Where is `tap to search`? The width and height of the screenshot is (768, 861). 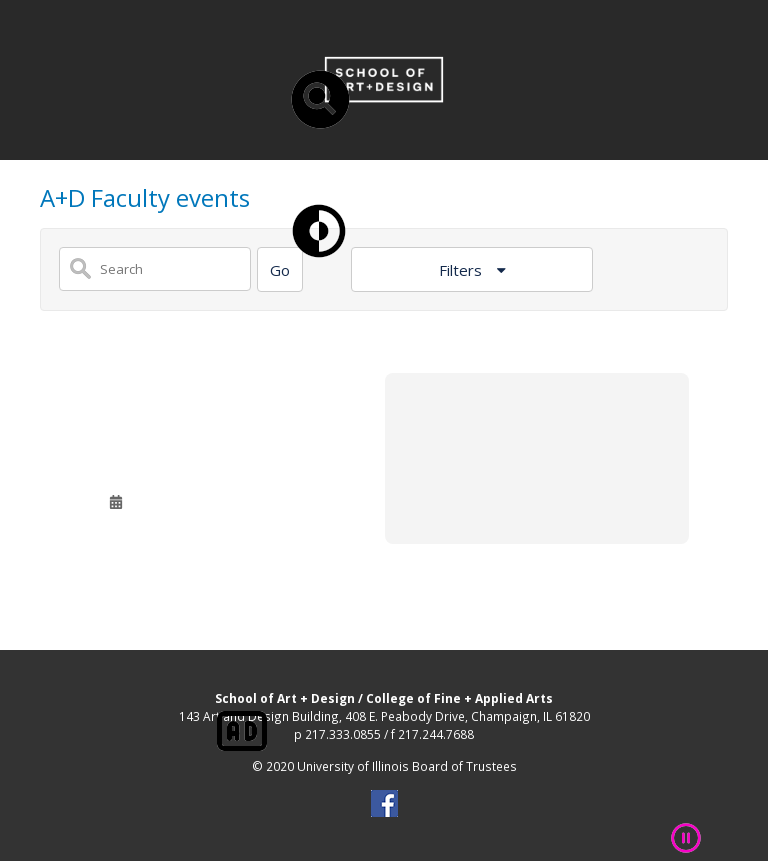 tap to search is located at coordinates (320, 99).